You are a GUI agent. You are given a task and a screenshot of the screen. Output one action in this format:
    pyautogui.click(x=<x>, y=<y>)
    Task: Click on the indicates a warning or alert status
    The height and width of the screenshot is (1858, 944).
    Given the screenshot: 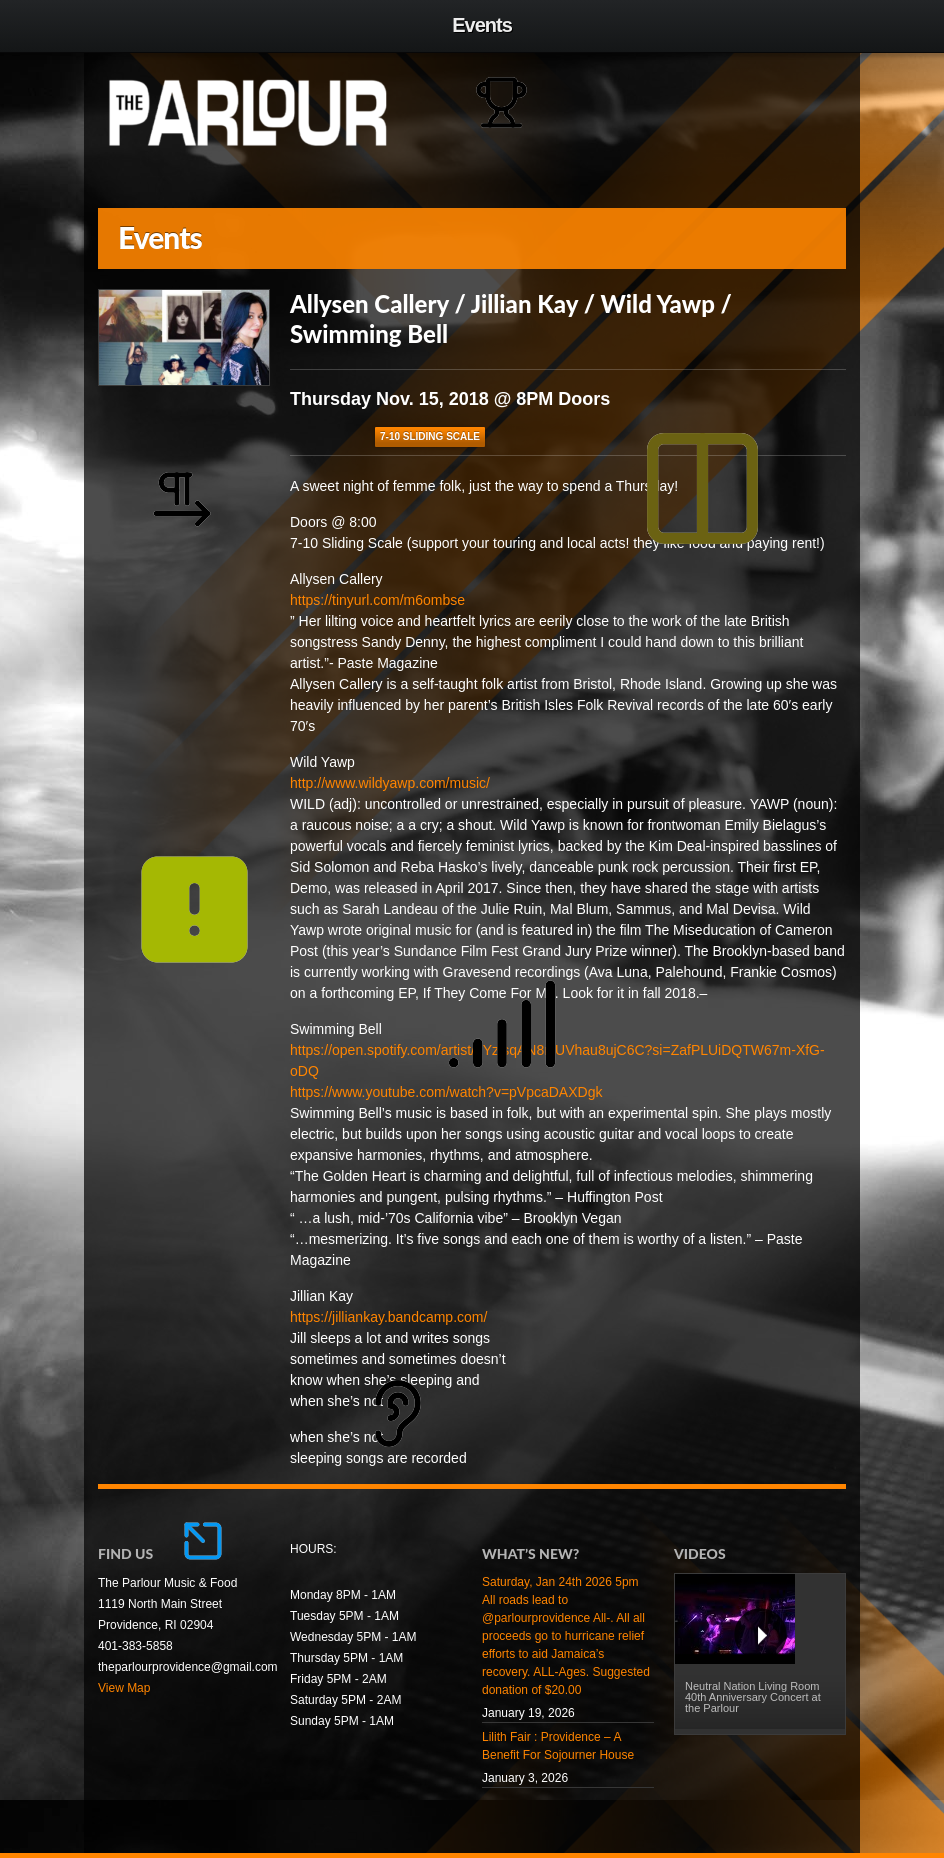 What is the action you would take?
    pyautogui.click(x=194, y=909)
    